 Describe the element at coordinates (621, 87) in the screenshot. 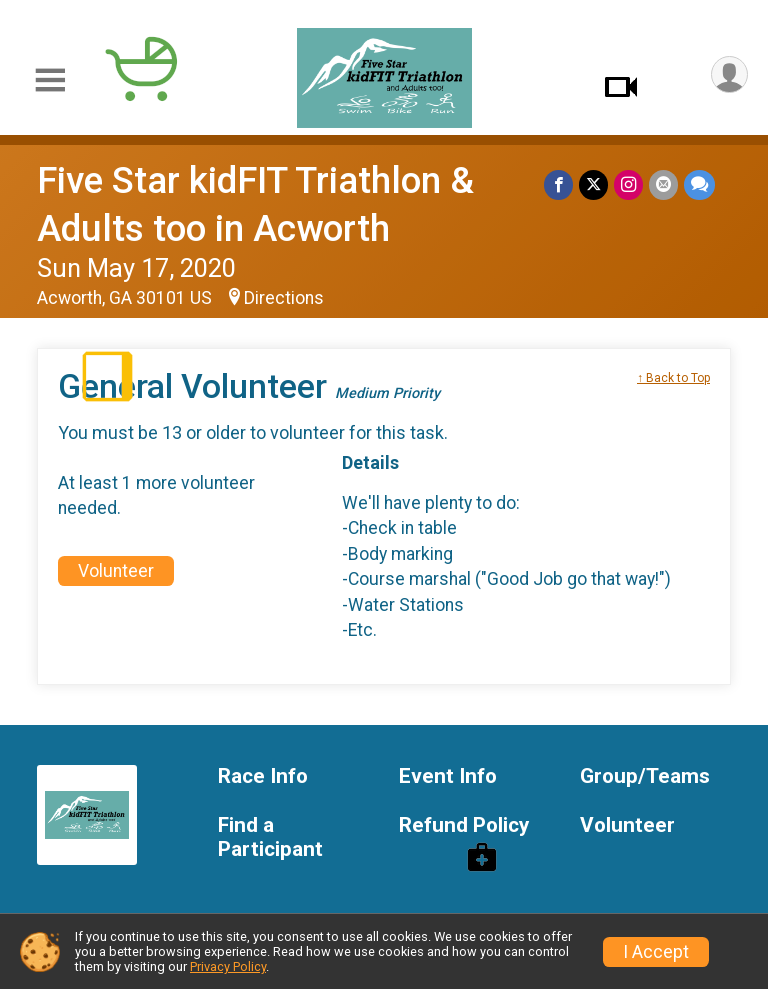

I see `start a video call` at that location.